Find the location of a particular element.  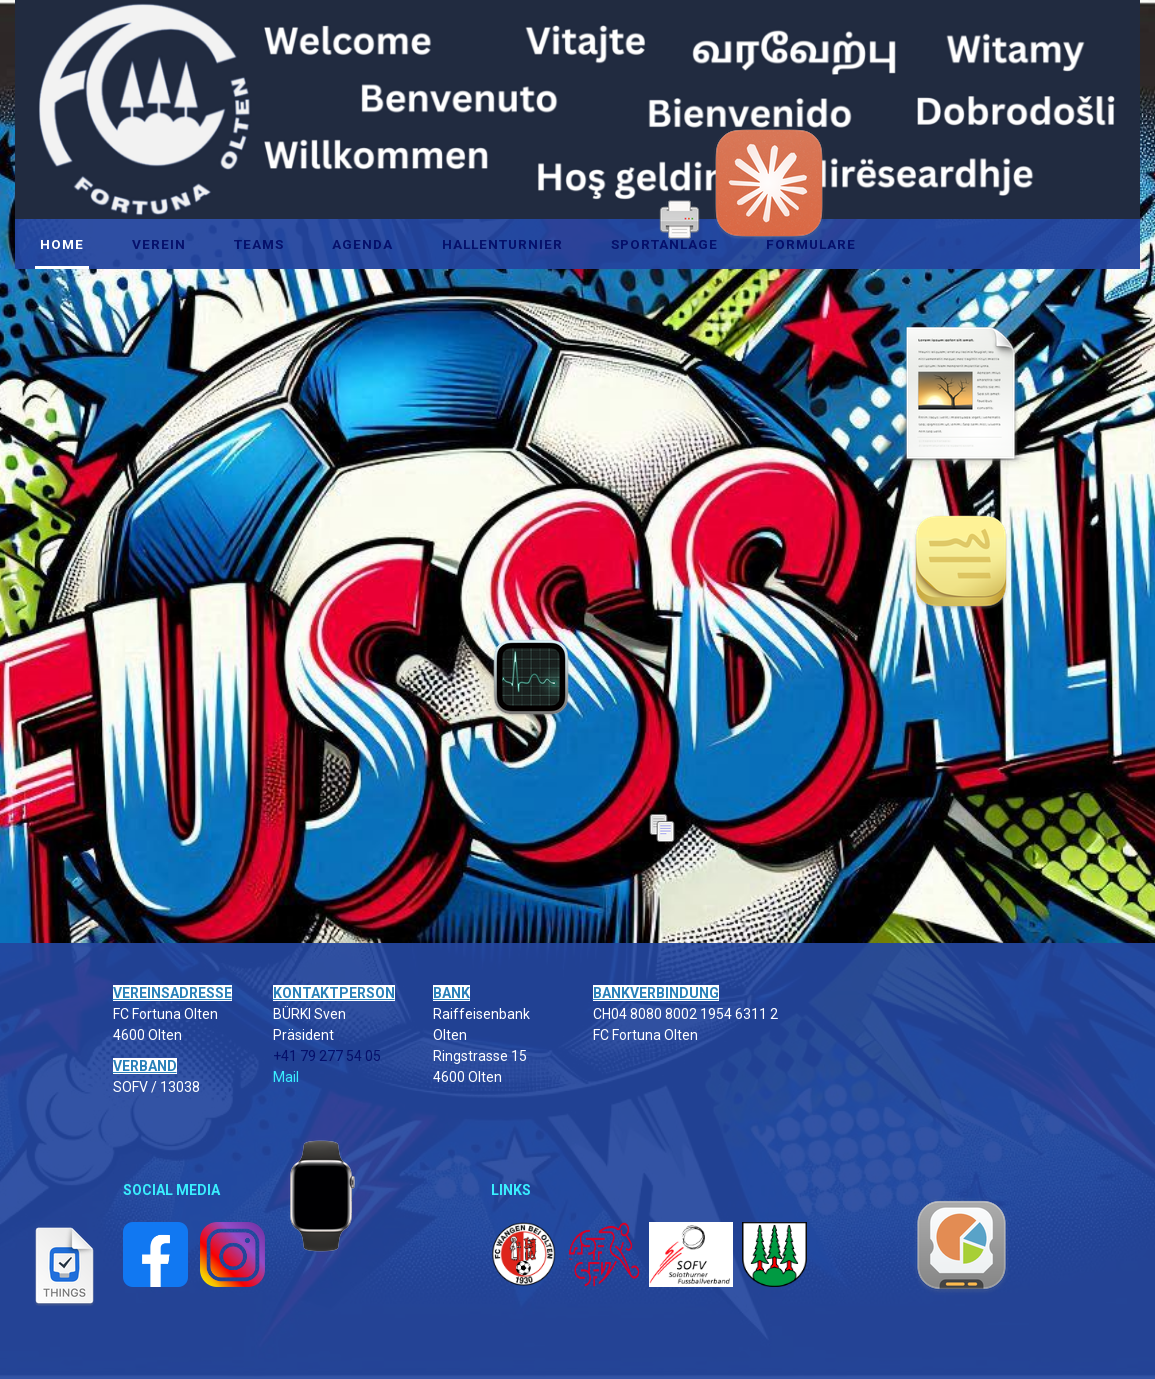

copy selected content to clipboard is located at coordinates (662, 828).